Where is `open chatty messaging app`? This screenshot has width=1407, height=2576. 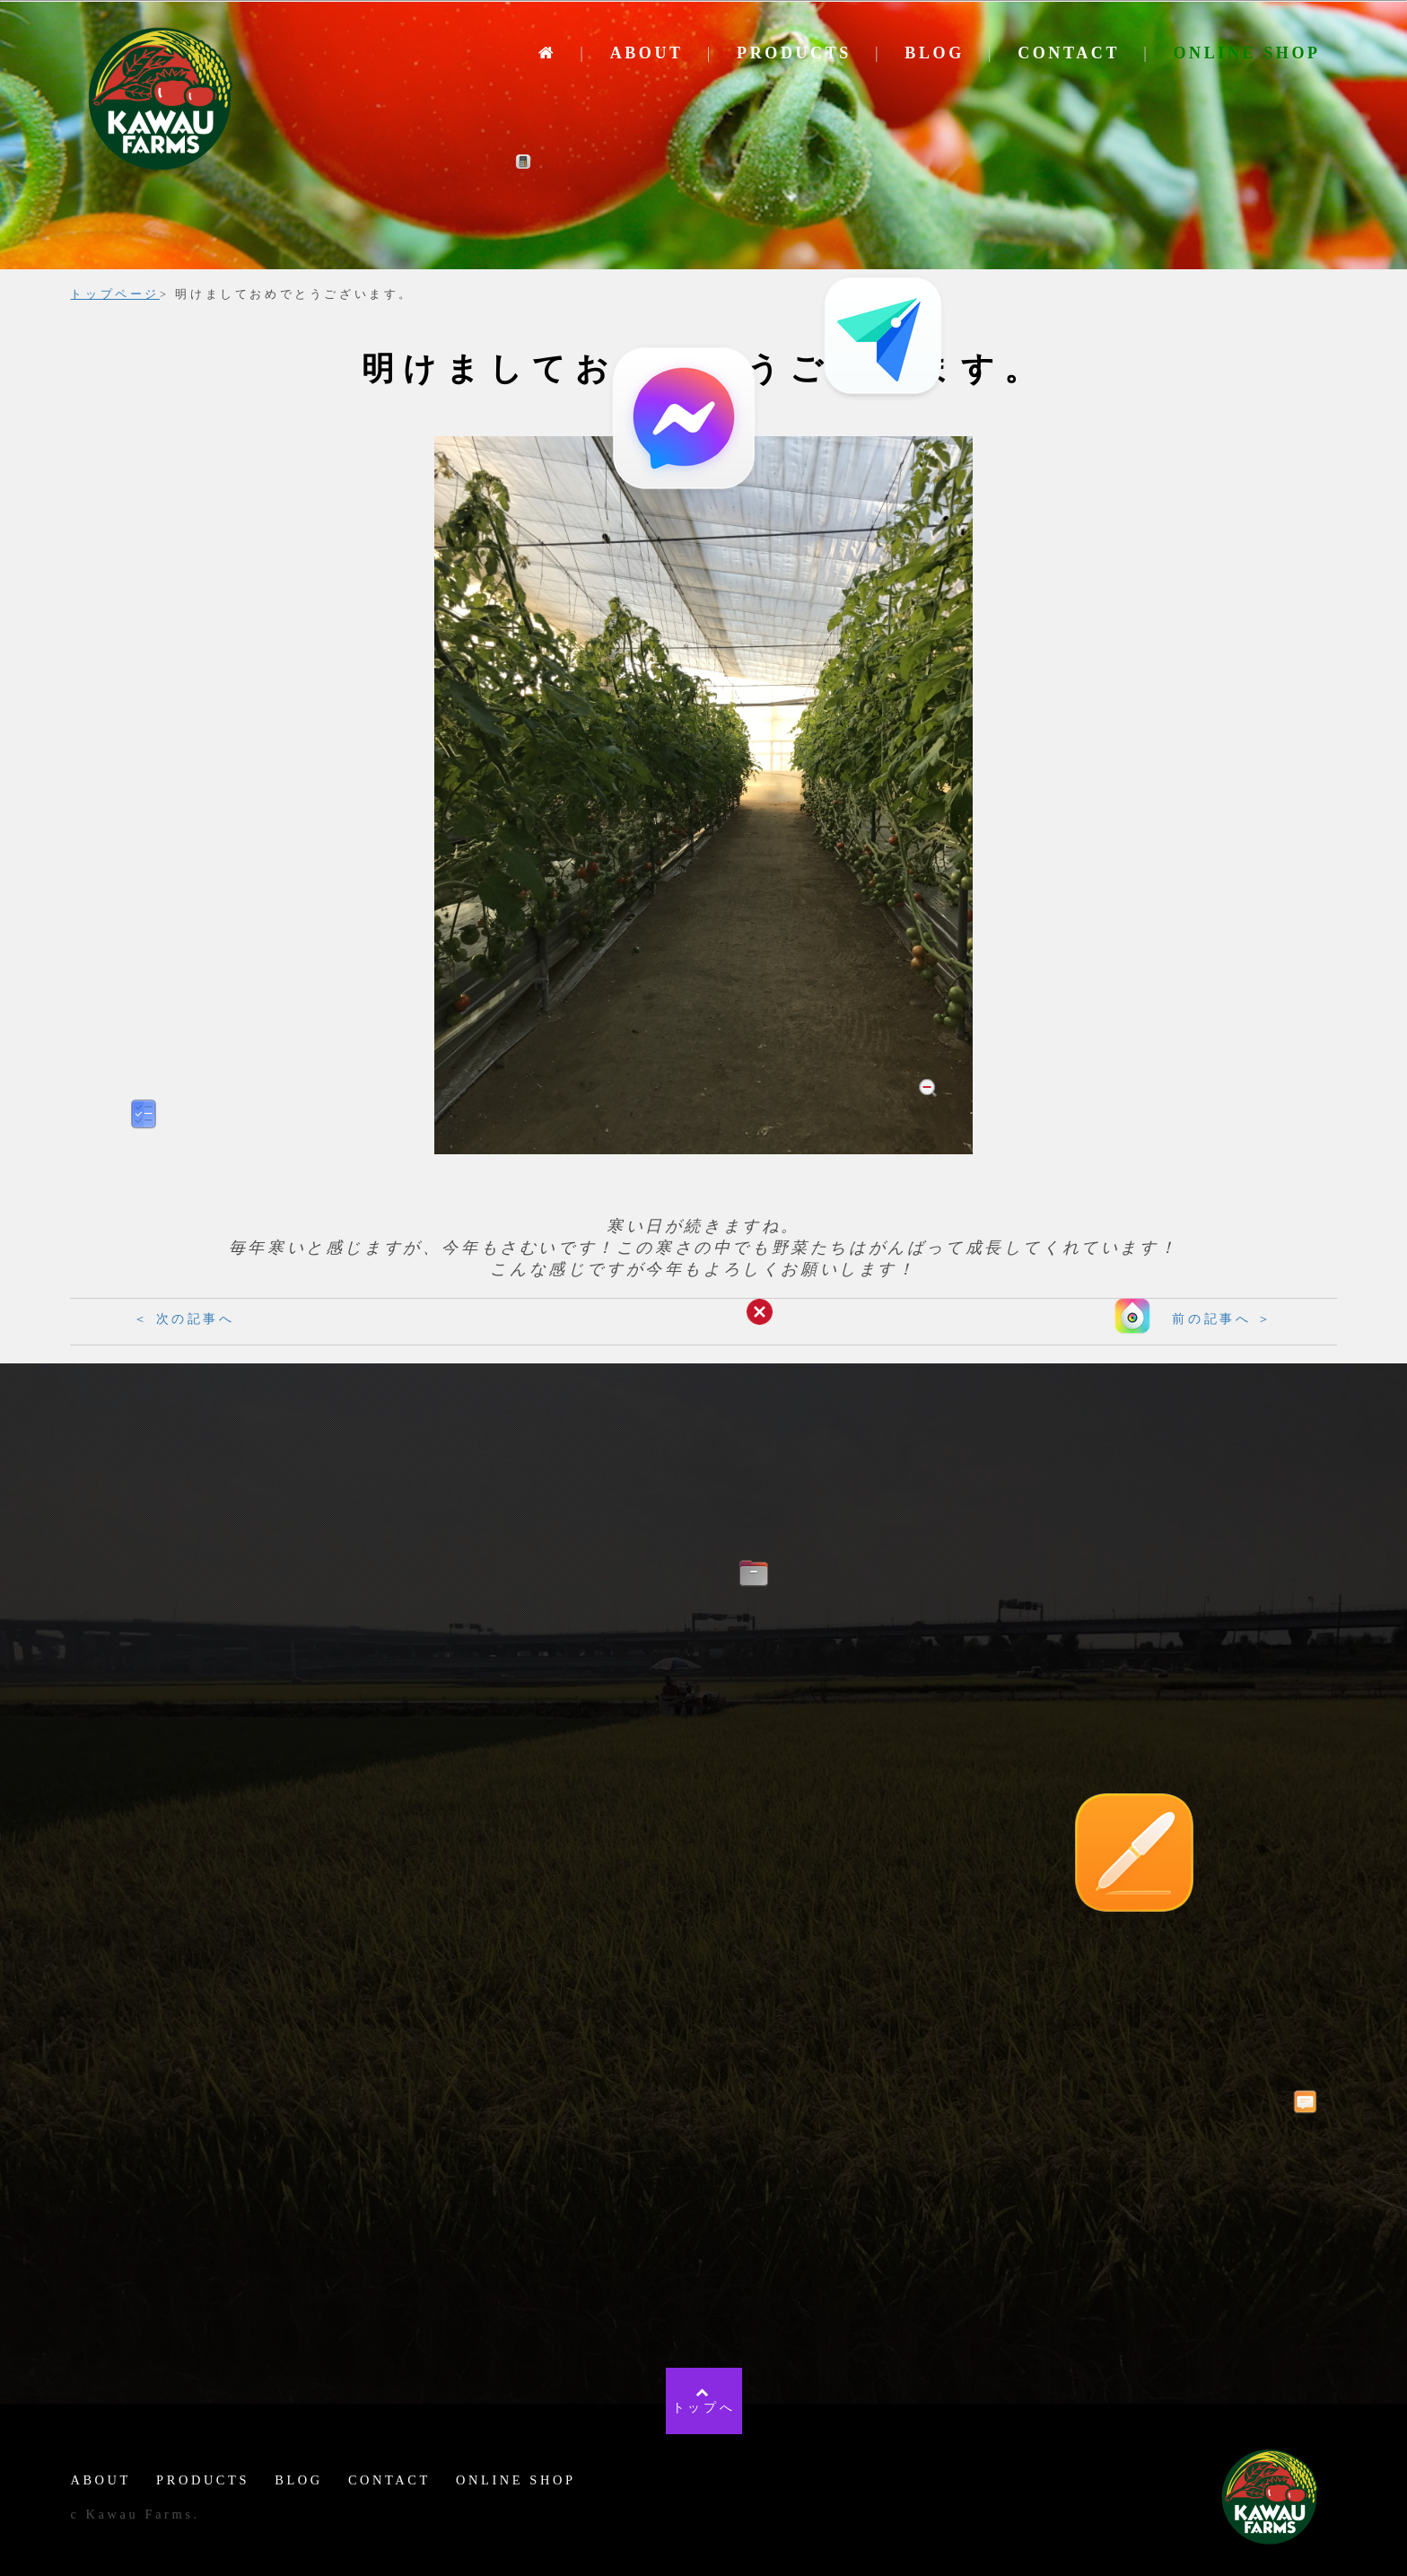 open chatty messaging app is located at coordinates (1305, 2101).